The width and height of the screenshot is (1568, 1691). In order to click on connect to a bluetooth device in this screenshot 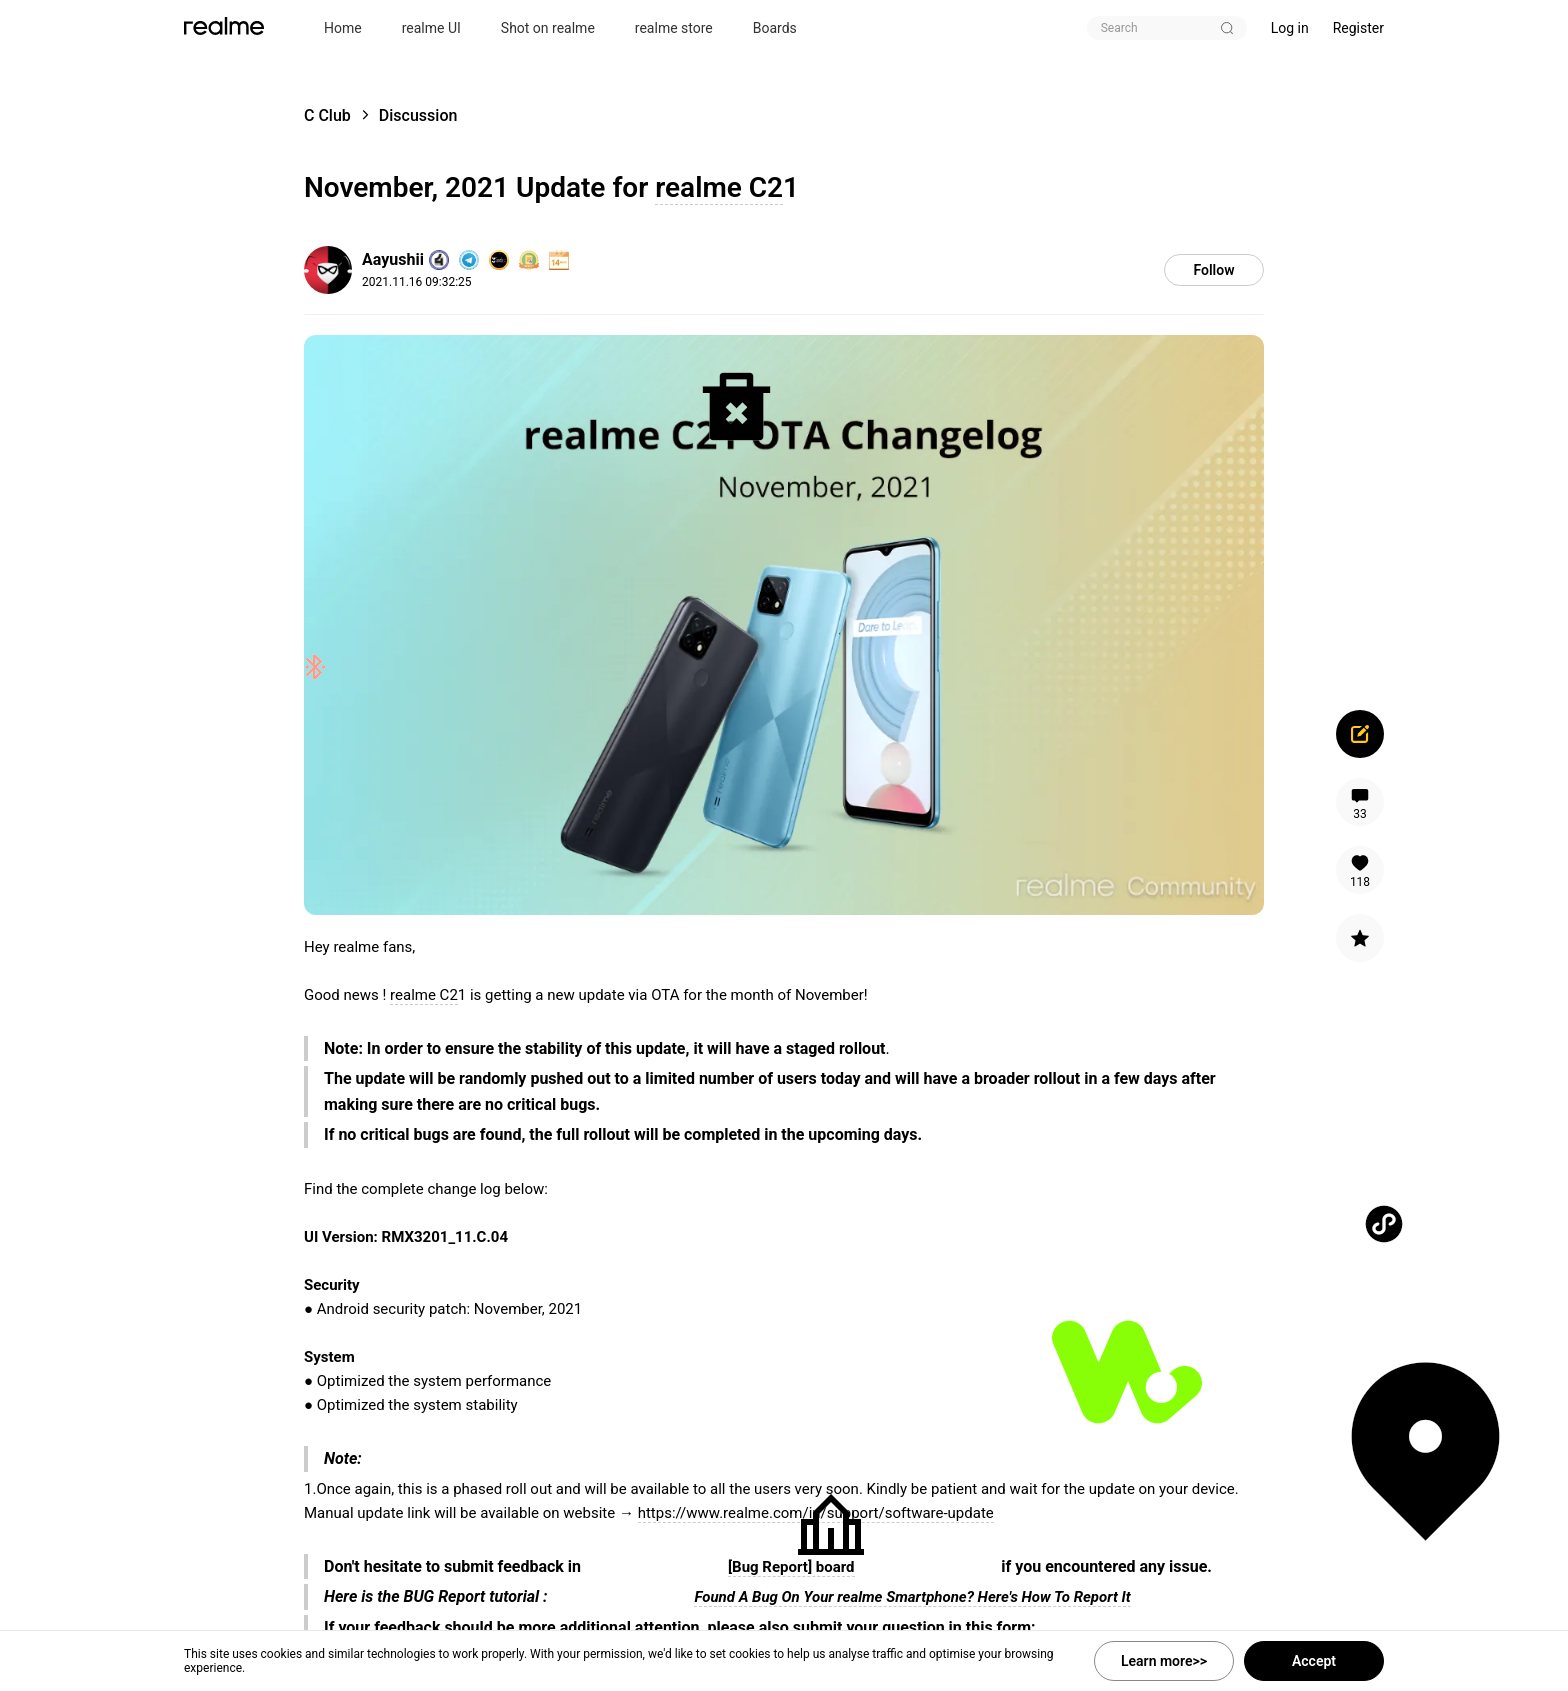, I will do `click(314, 667)`.